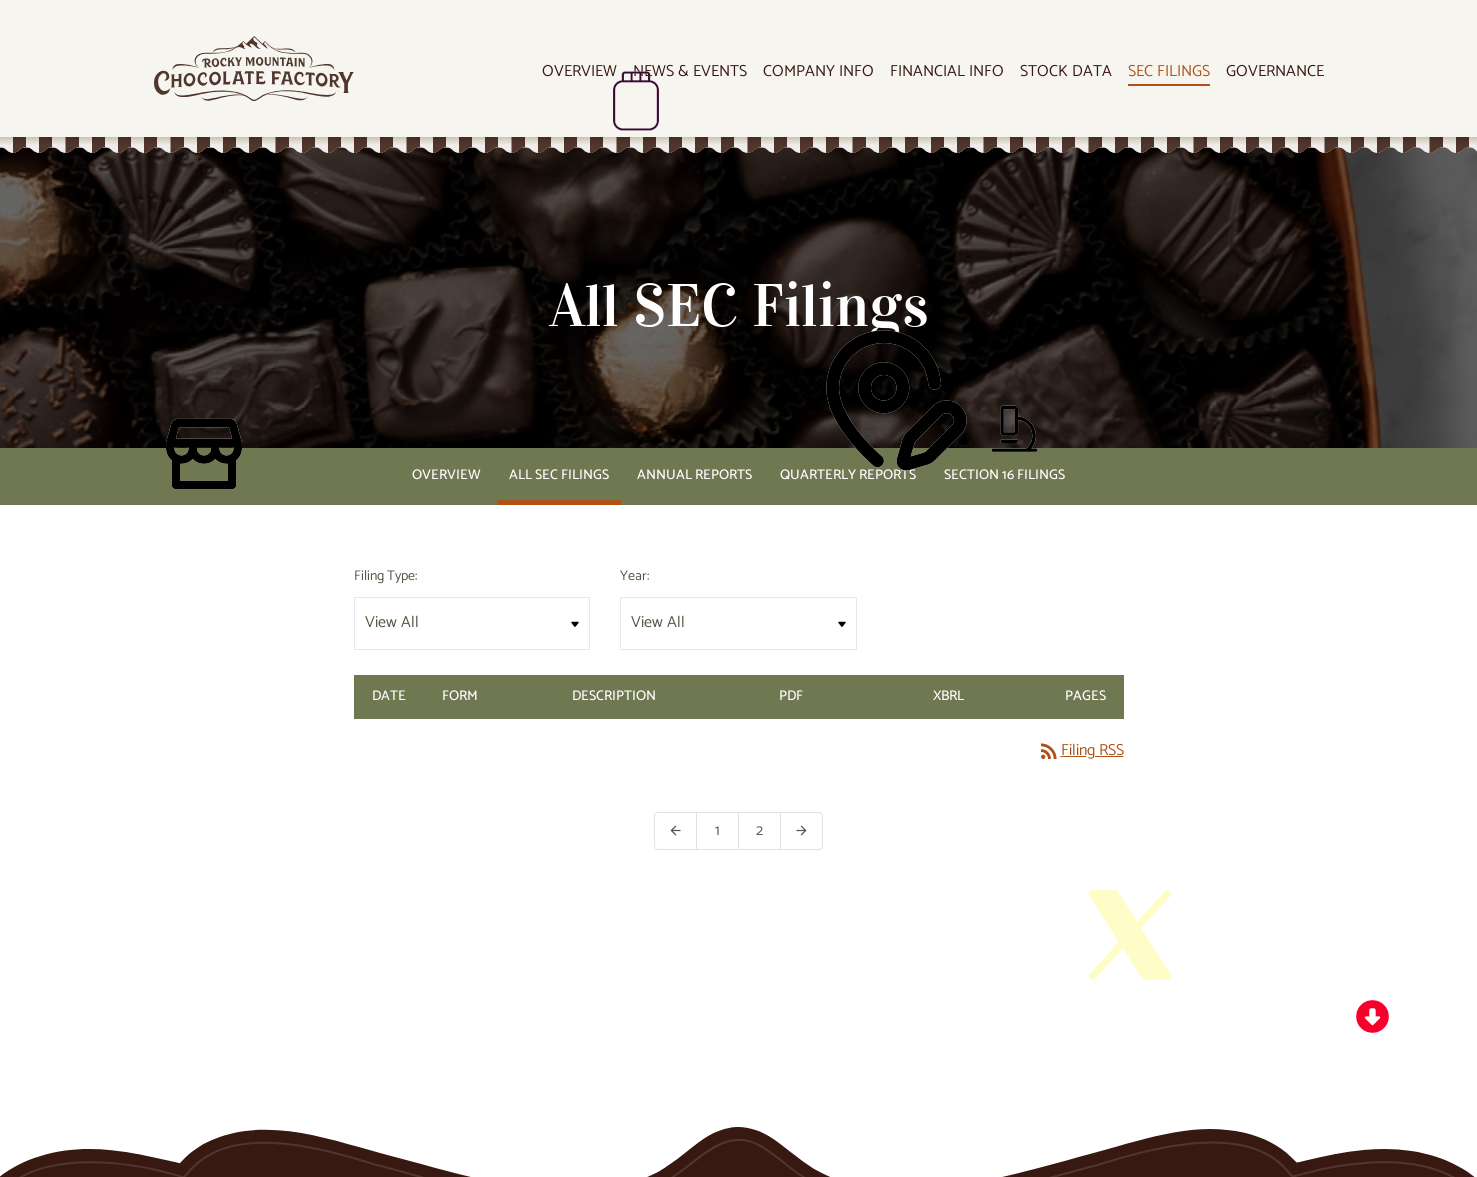 This screenshot has height=1177, width=1477. What do you see at coordinates (1014, 430) in the screenshot?
I see `access research or scientific tools` at bounding box center [1014, 430].